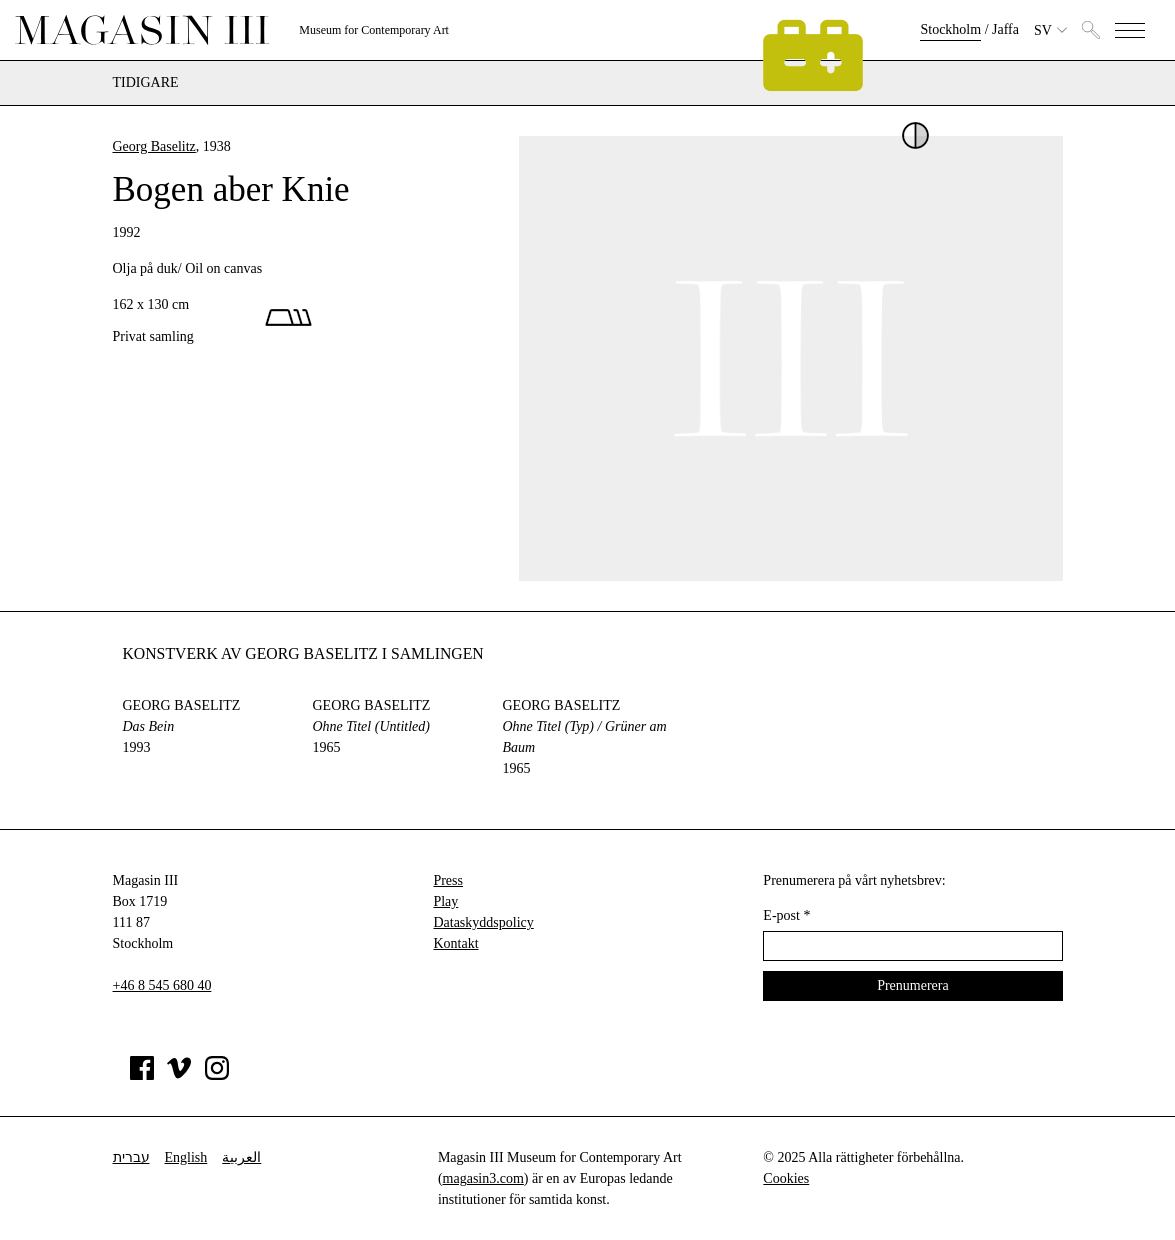 This screenshot has width=1175, height=1240. I want to click on toggle between light and dark mode, so click(915, 135).